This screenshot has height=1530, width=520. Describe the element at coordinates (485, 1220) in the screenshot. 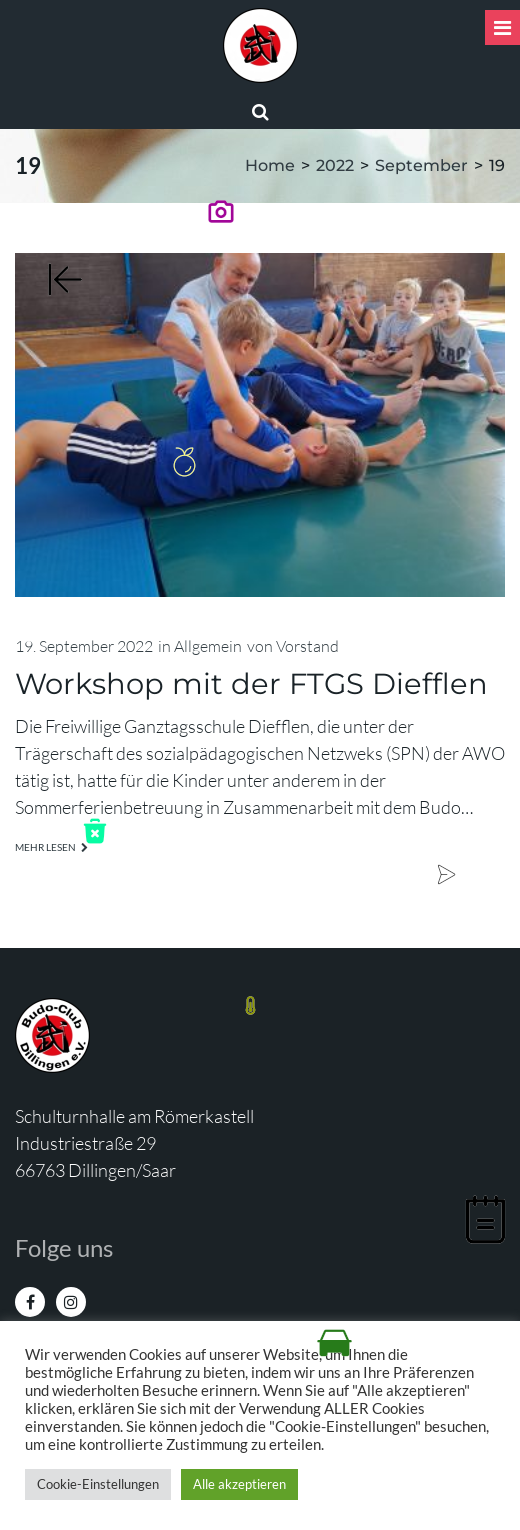

I see `open notepad or notes app` at that location.